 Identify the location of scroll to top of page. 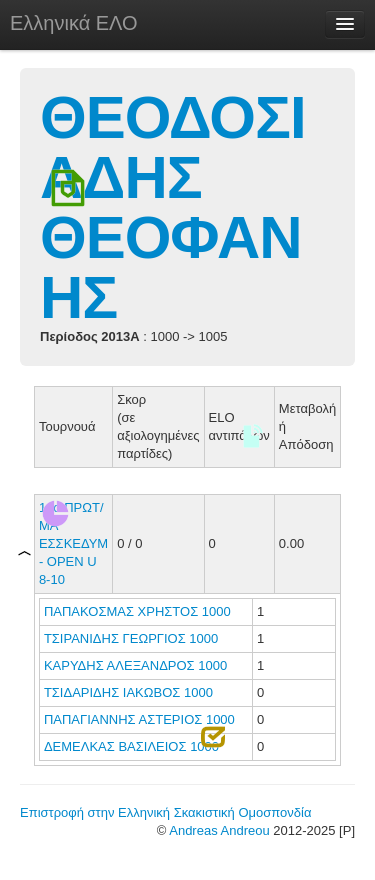
(24, 553).